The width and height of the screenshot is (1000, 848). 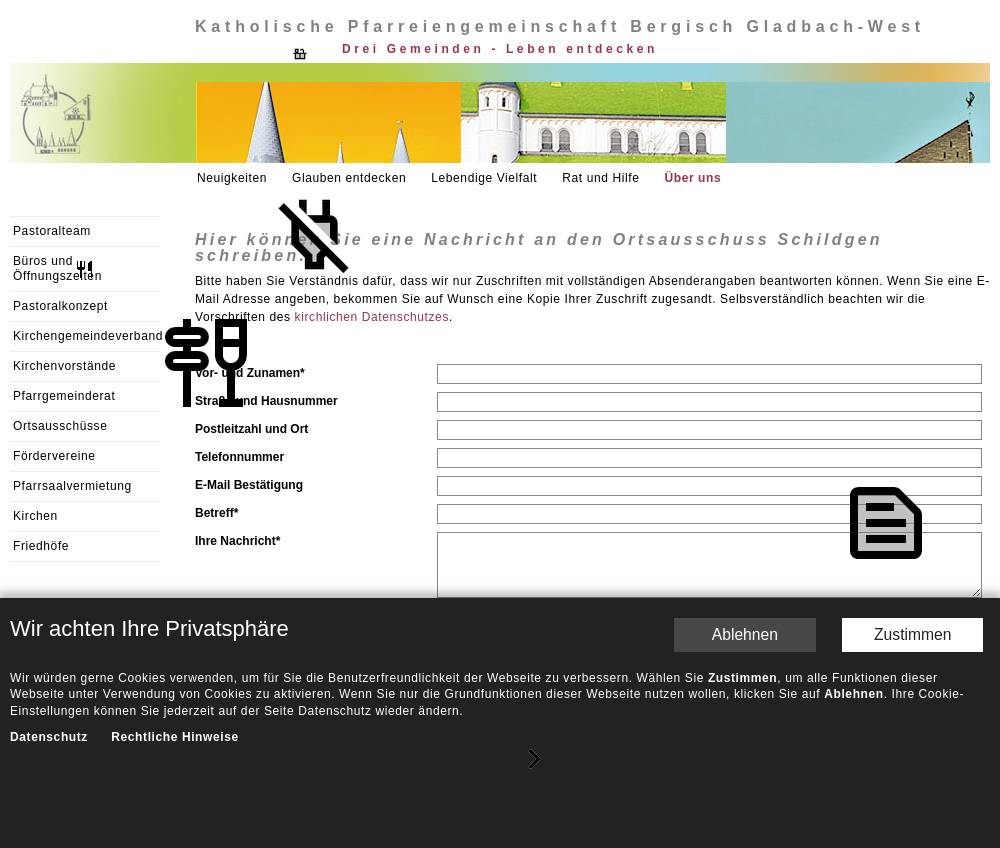 I want to click on power source disconnected or unavailable, so click(x=314, y=234).